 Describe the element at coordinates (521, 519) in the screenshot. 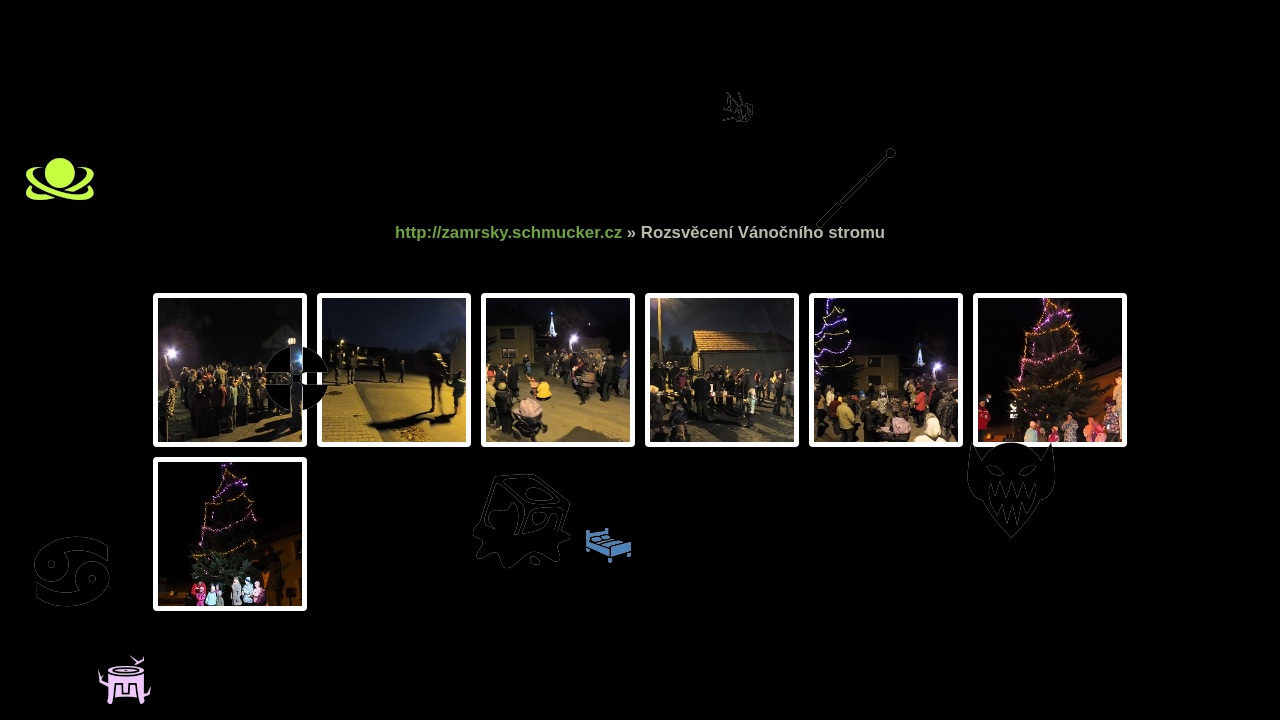

I see `indicates a cooling effect or freeze ability wearing off` at that location.